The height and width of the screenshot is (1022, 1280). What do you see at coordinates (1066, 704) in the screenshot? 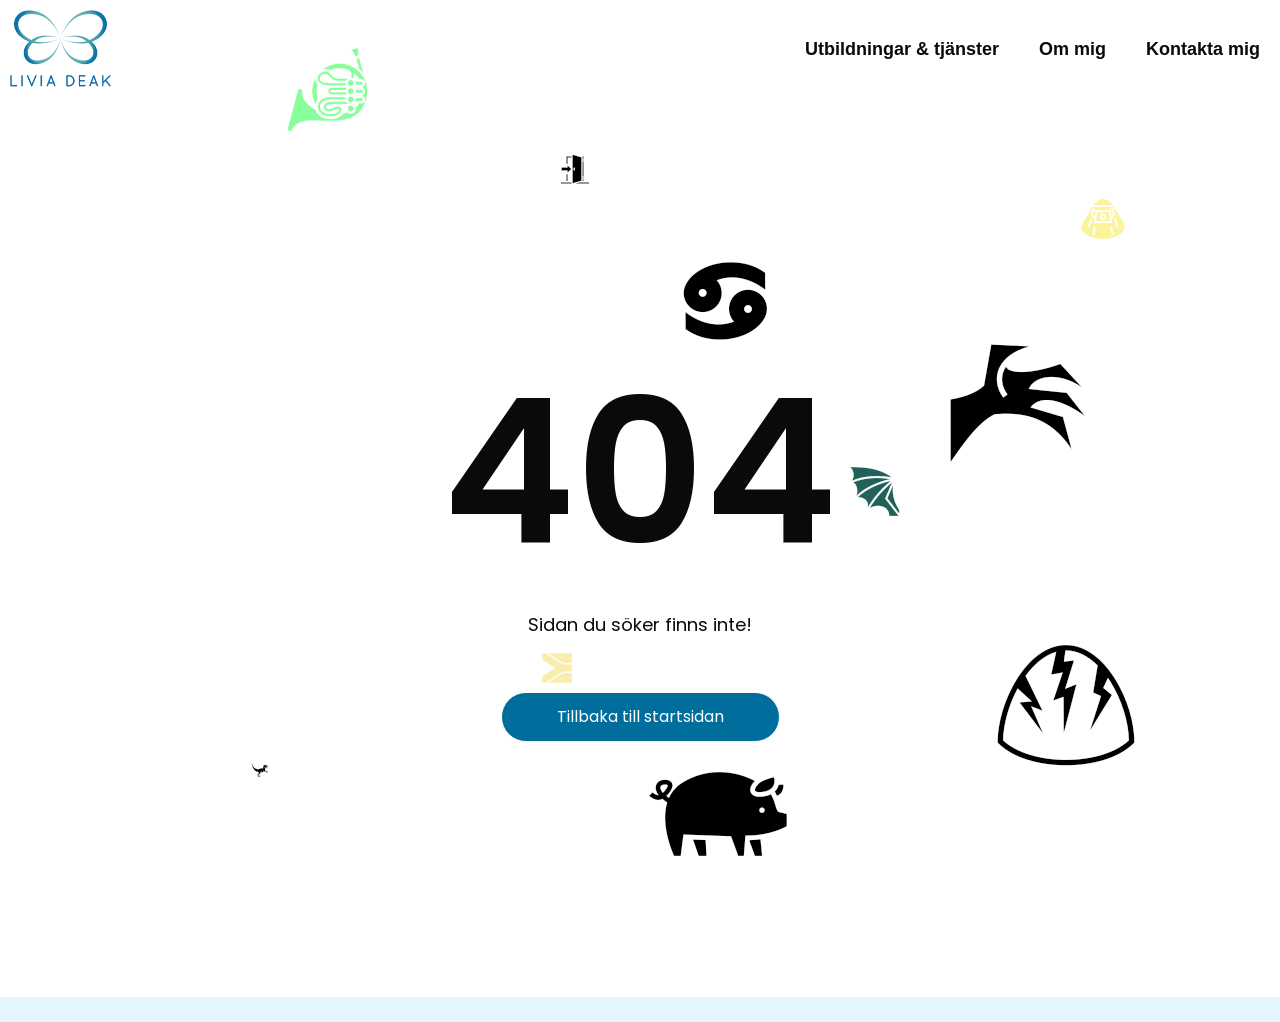
I see `activate energy shield or barrier` at bounding box center [1066, 704].